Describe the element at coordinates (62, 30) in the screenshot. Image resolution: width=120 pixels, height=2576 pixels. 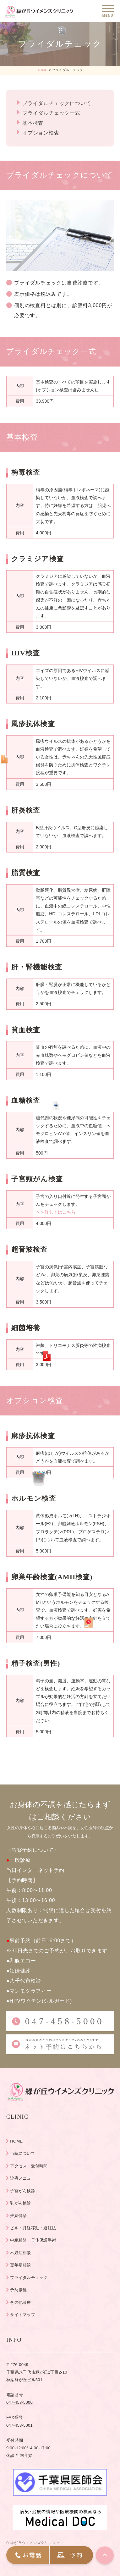
I see `open xfdashboard application overview` at that location.